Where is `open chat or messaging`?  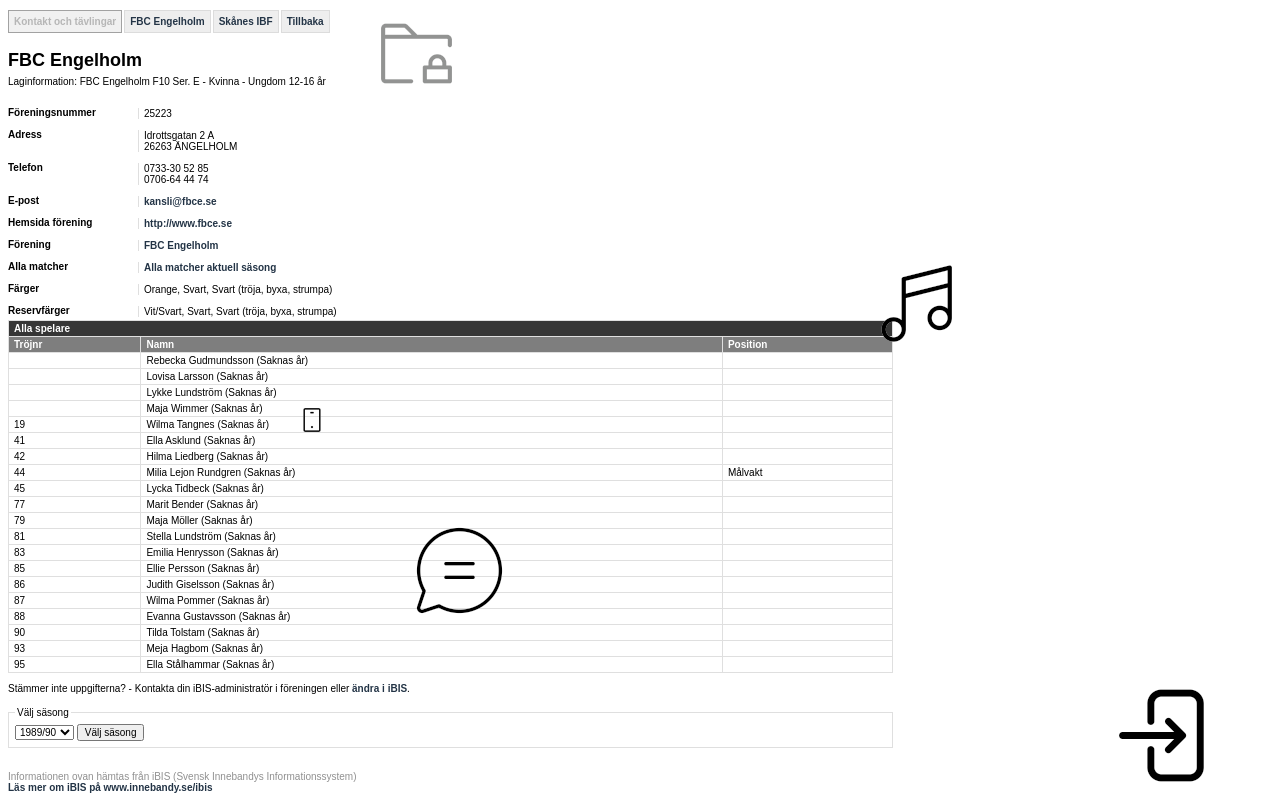
open chat or messaging is located at coordinates (459, 570).